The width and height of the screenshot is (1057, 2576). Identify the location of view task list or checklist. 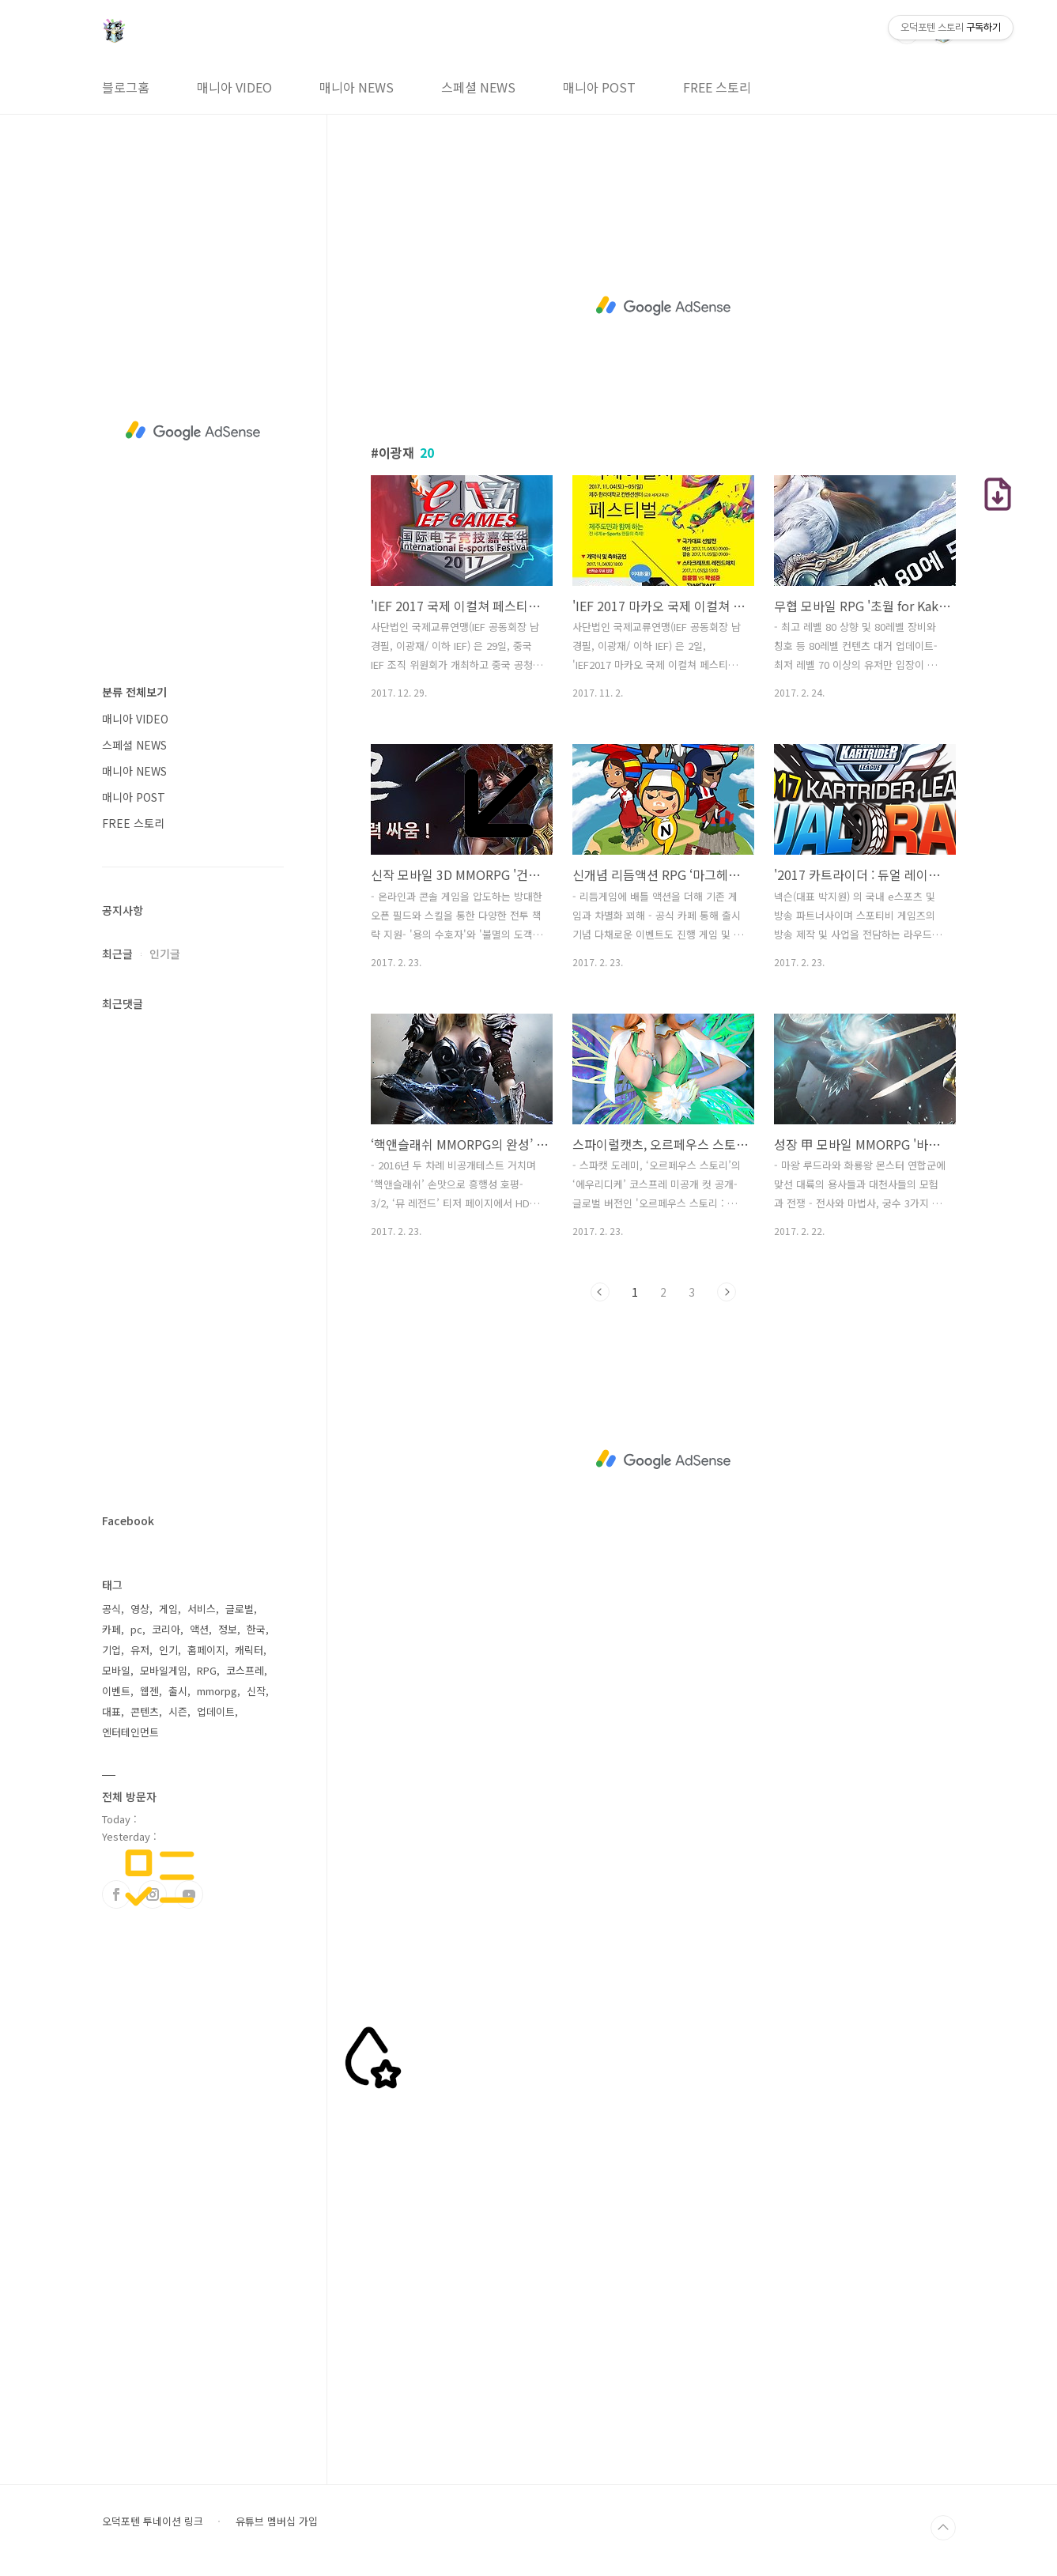
(160, 1876).